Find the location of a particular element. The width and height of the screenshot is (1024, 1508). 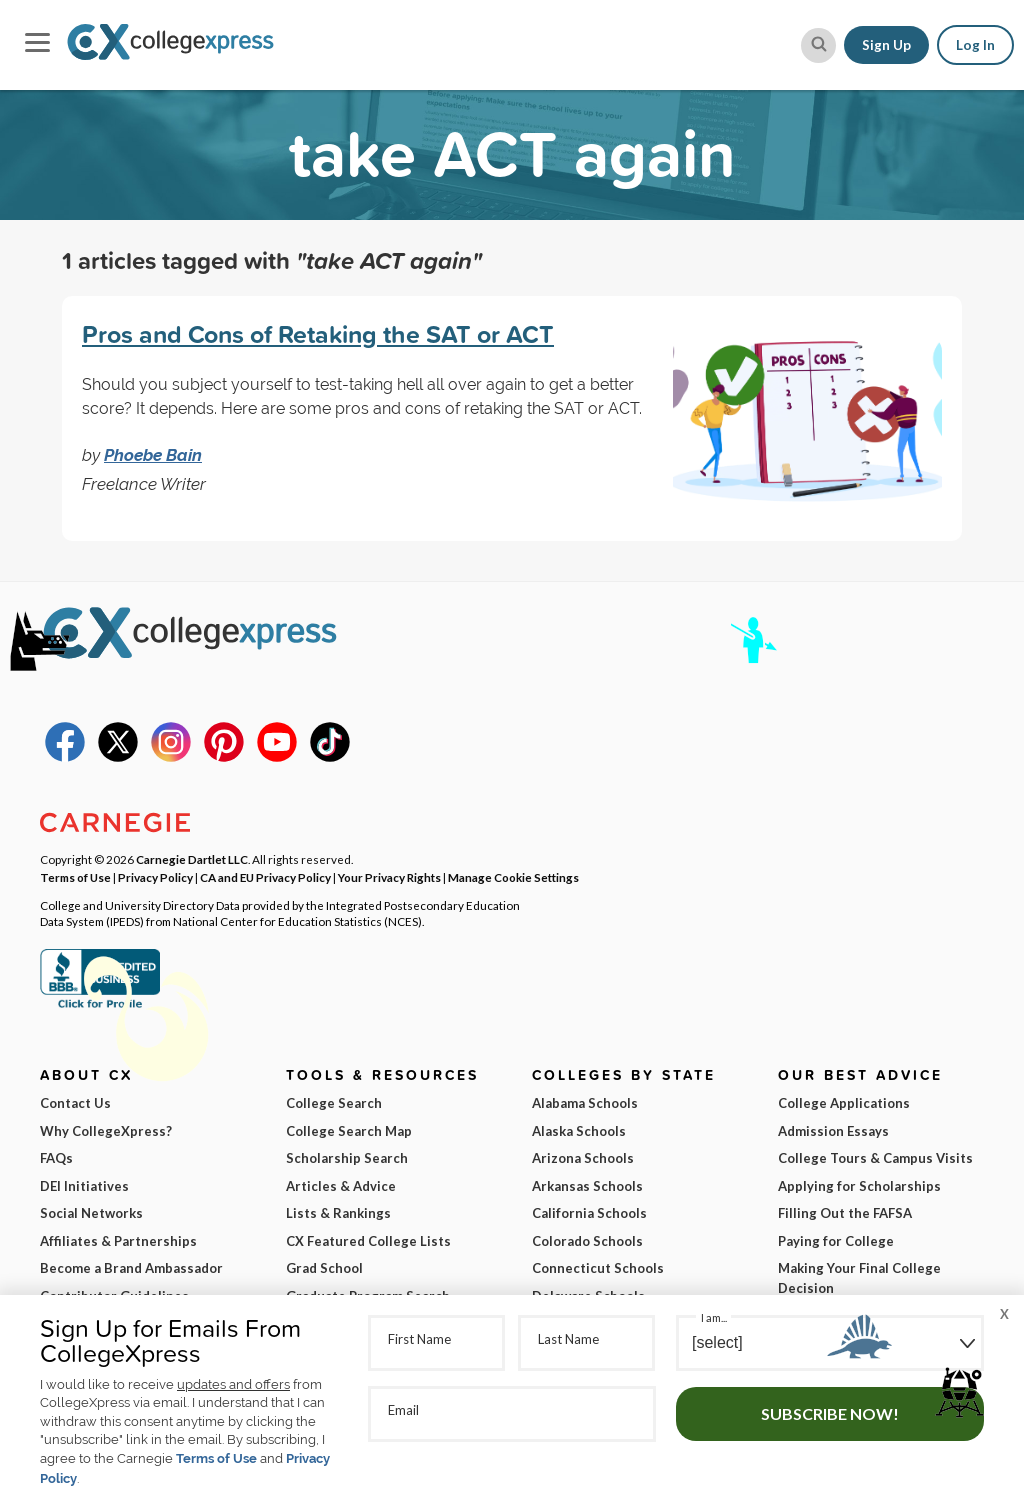

select dimetrodon character or creature is located at coordinates (859, 1336).